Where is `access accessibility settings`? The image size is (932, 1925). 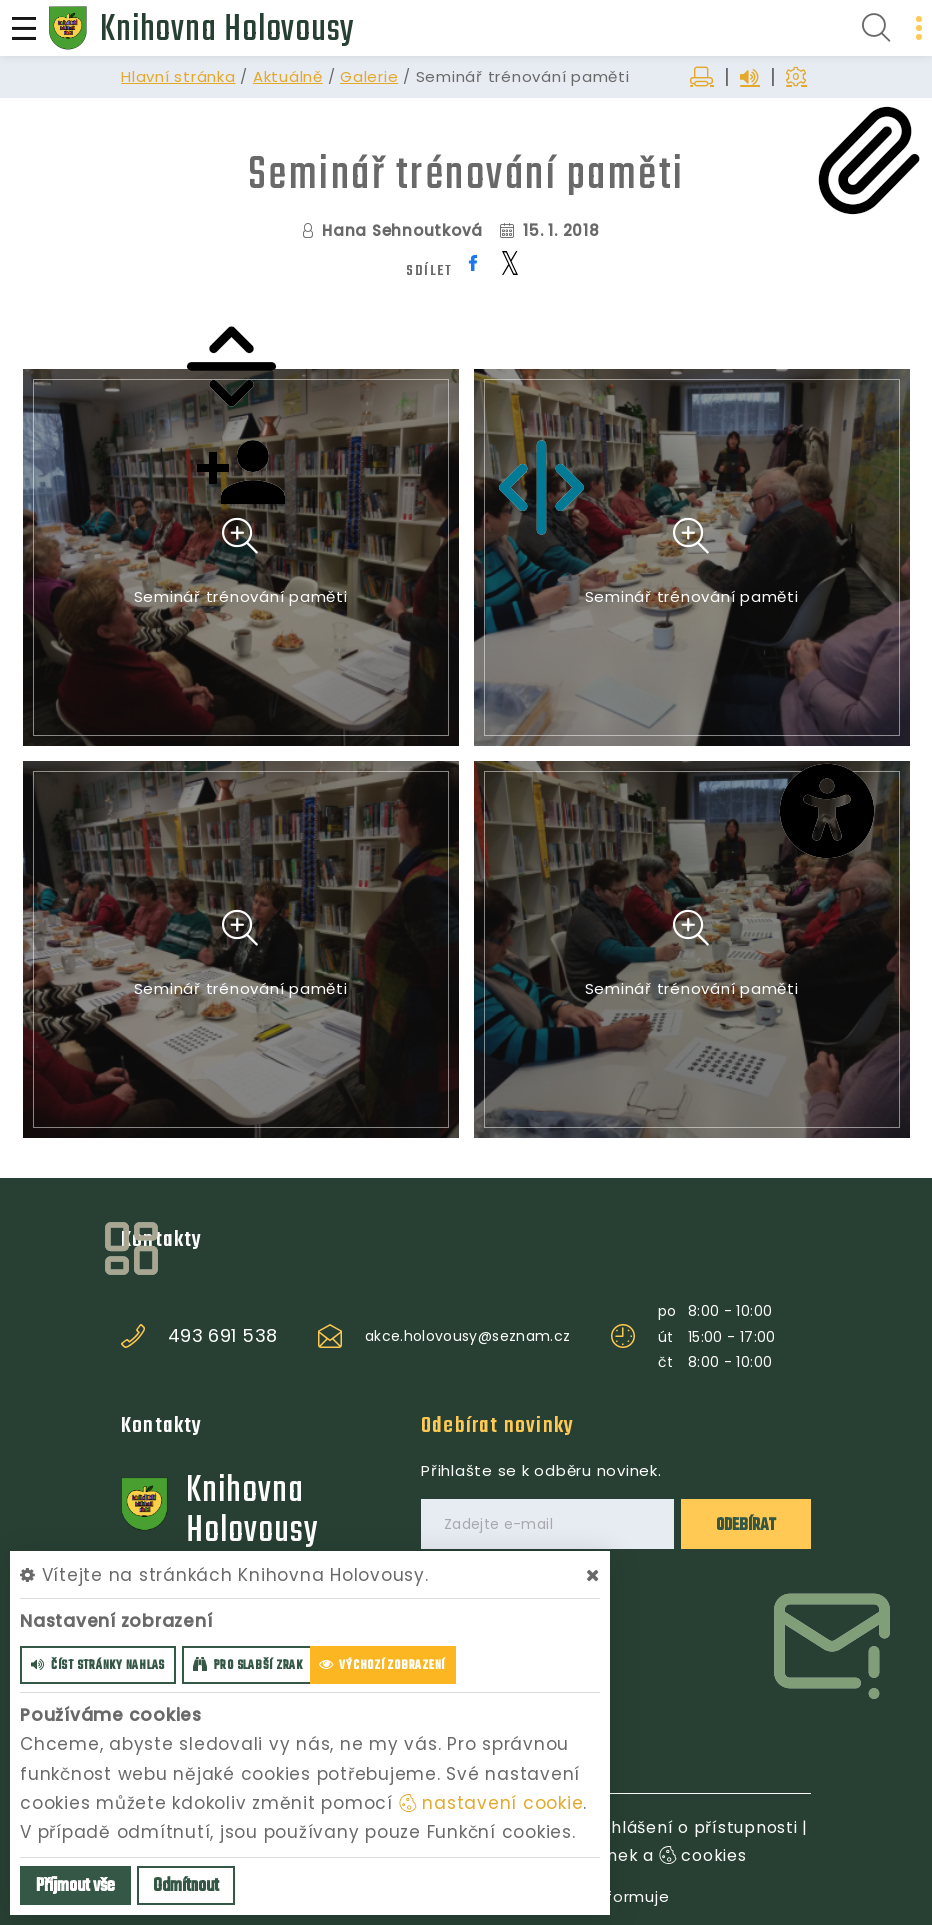
access accessibility settings is located at coordinates (827, 811).